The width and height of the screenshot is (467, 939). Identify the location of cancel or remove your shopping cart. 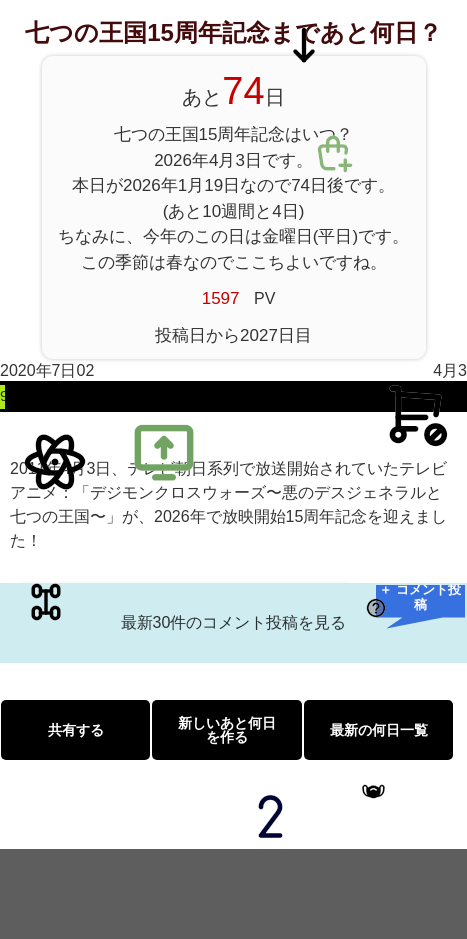
(415, 414).